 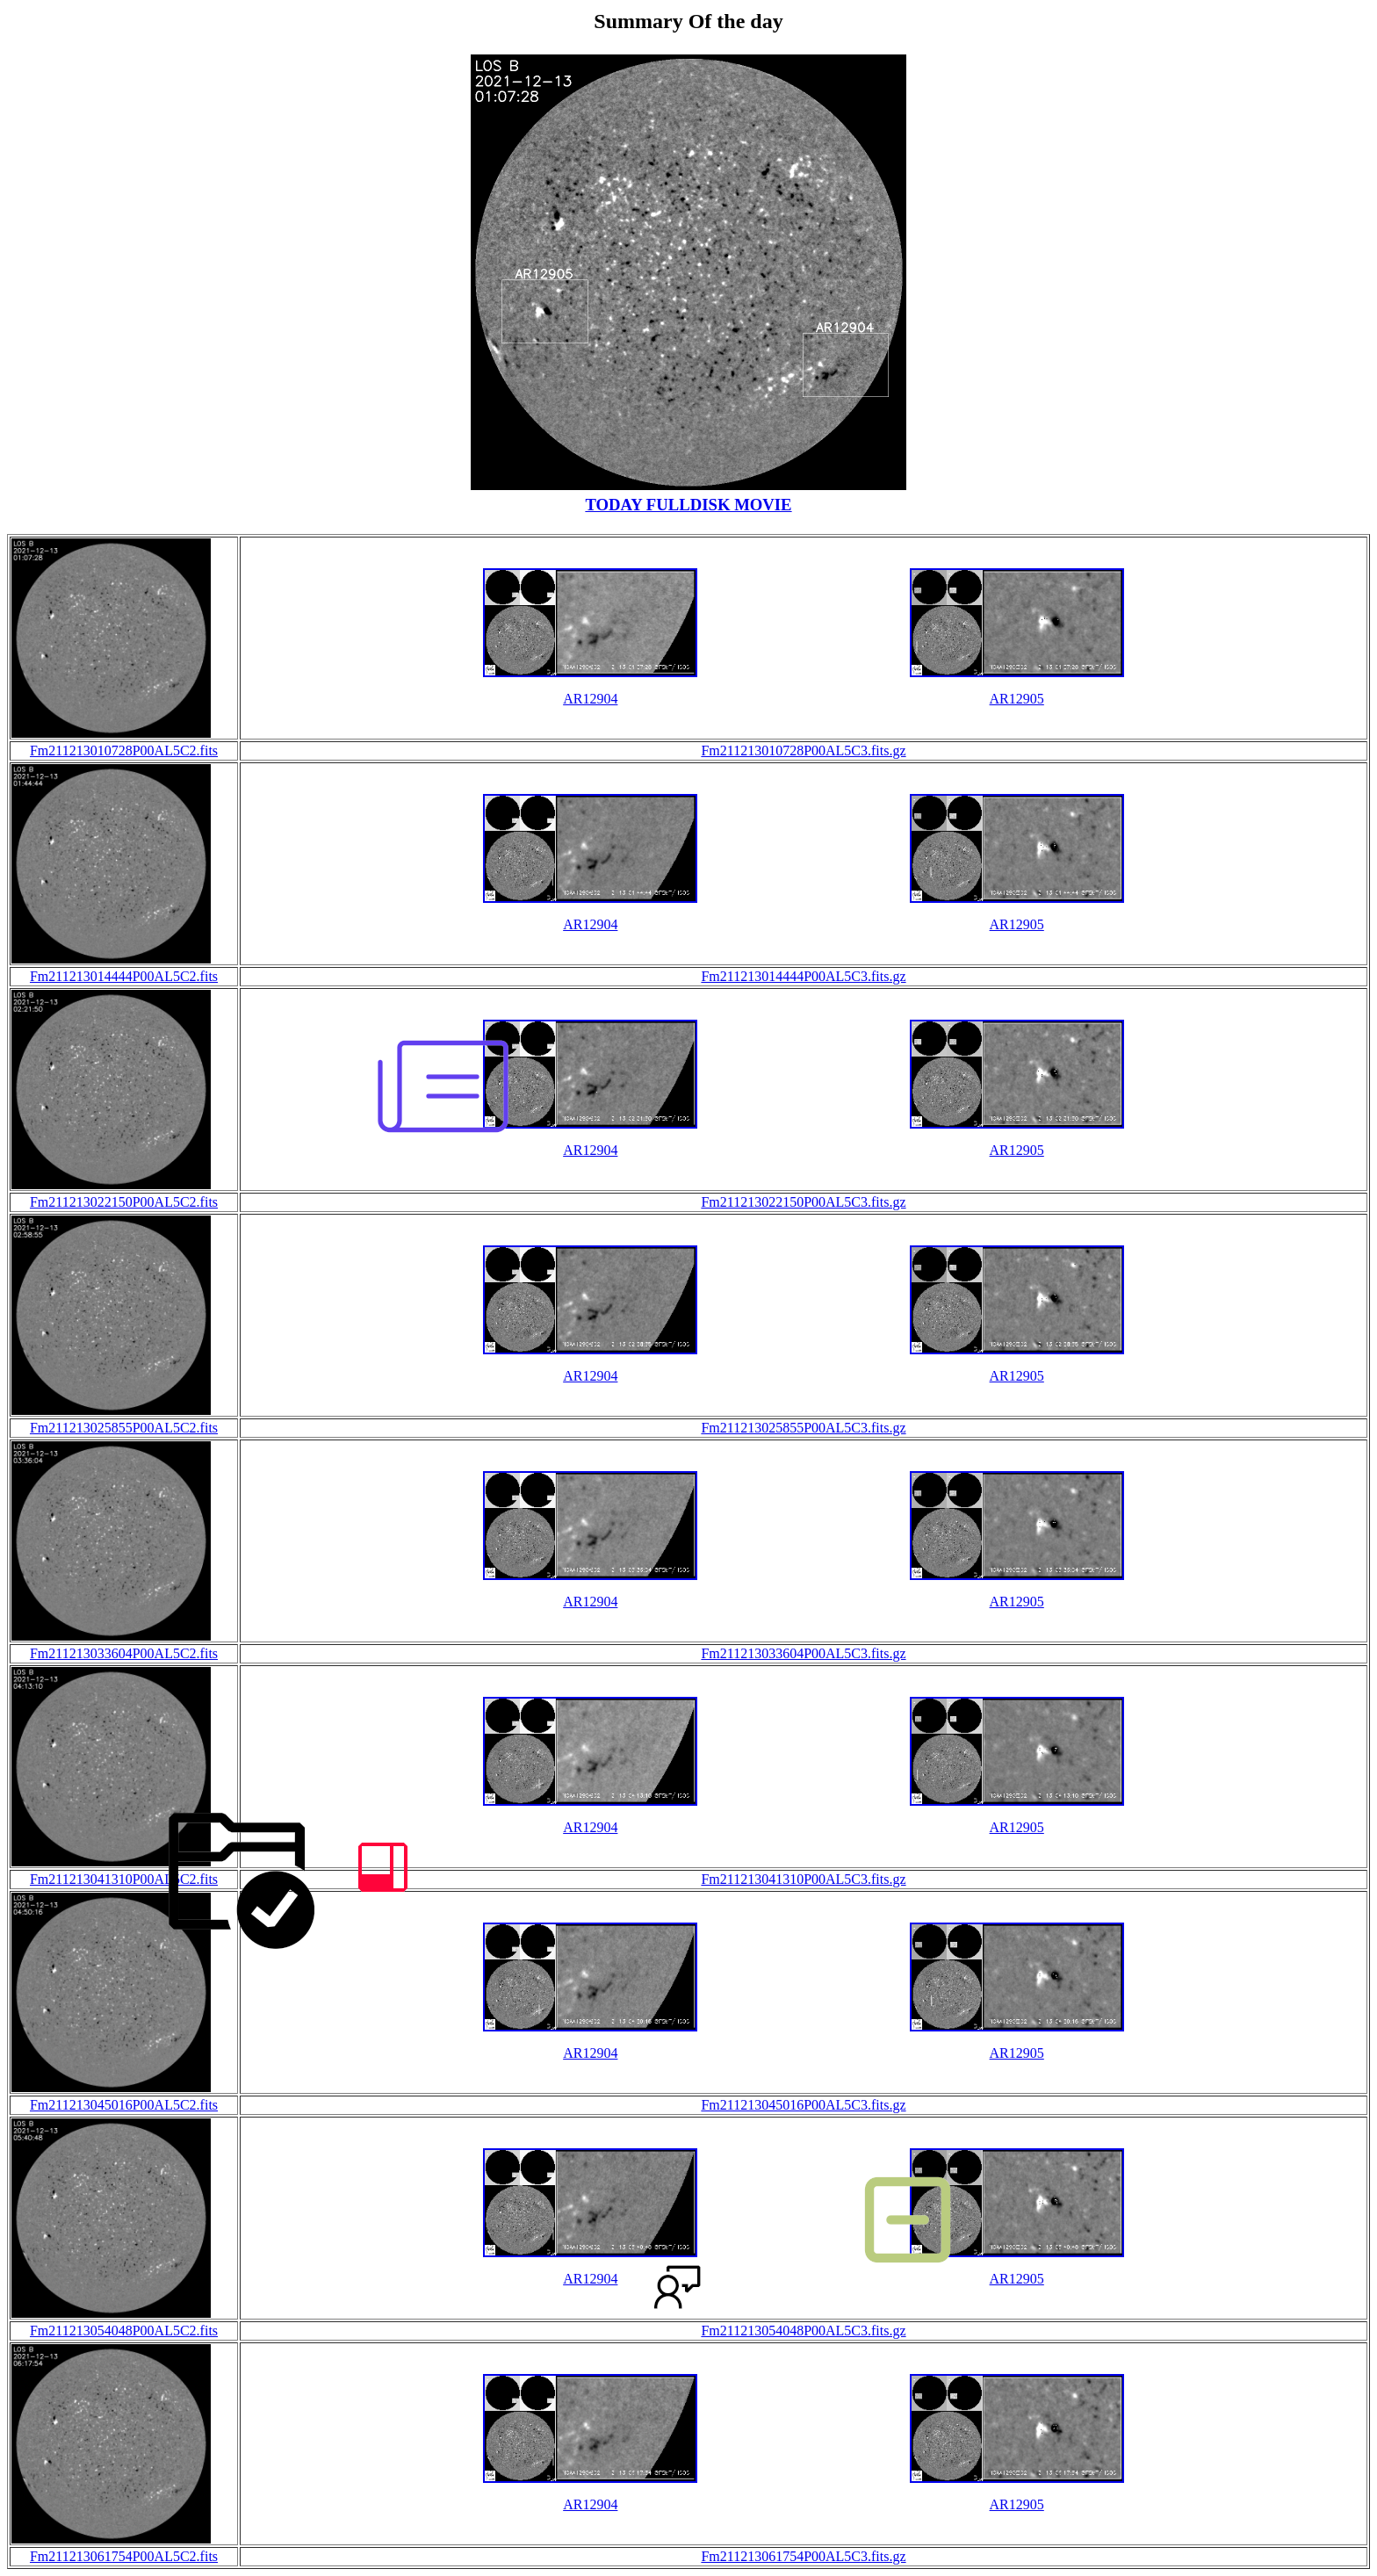 I want to click on indicates the currently active or selected folder, so click(x=236, y=1871).